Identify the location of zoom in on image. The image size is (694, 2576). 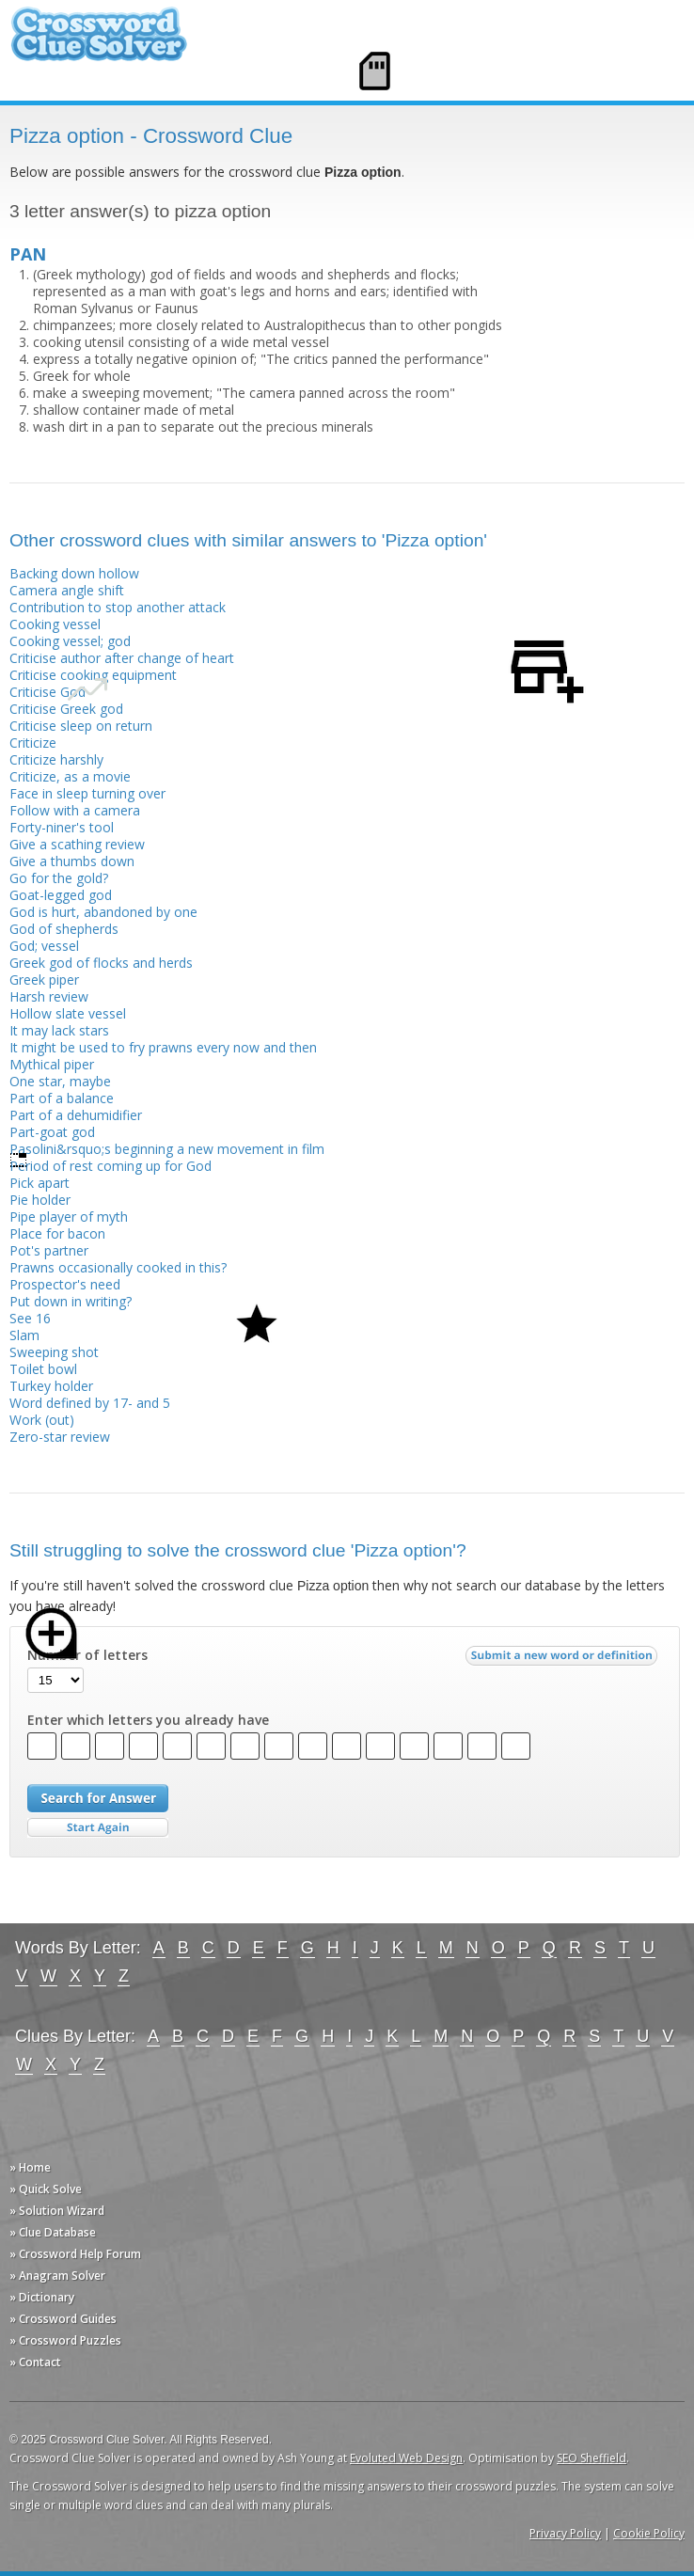
(51, 1633).